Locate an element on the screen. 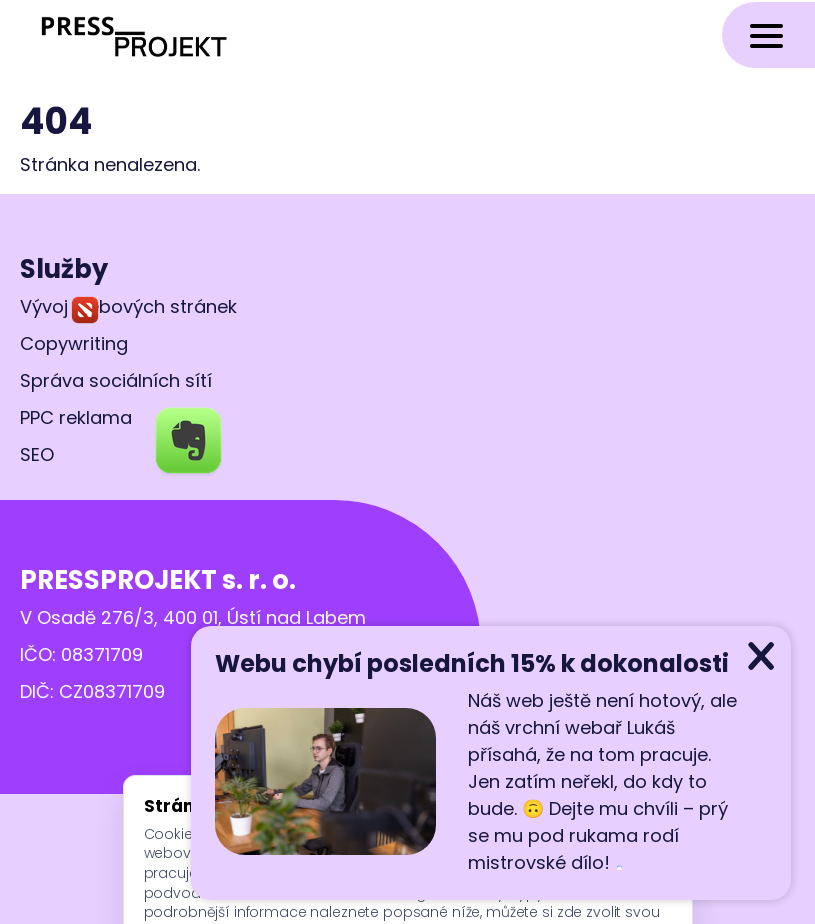 The width and height of the screenshot is (815, 924). open evernote note-taking app is located at coordinates (188, 440).